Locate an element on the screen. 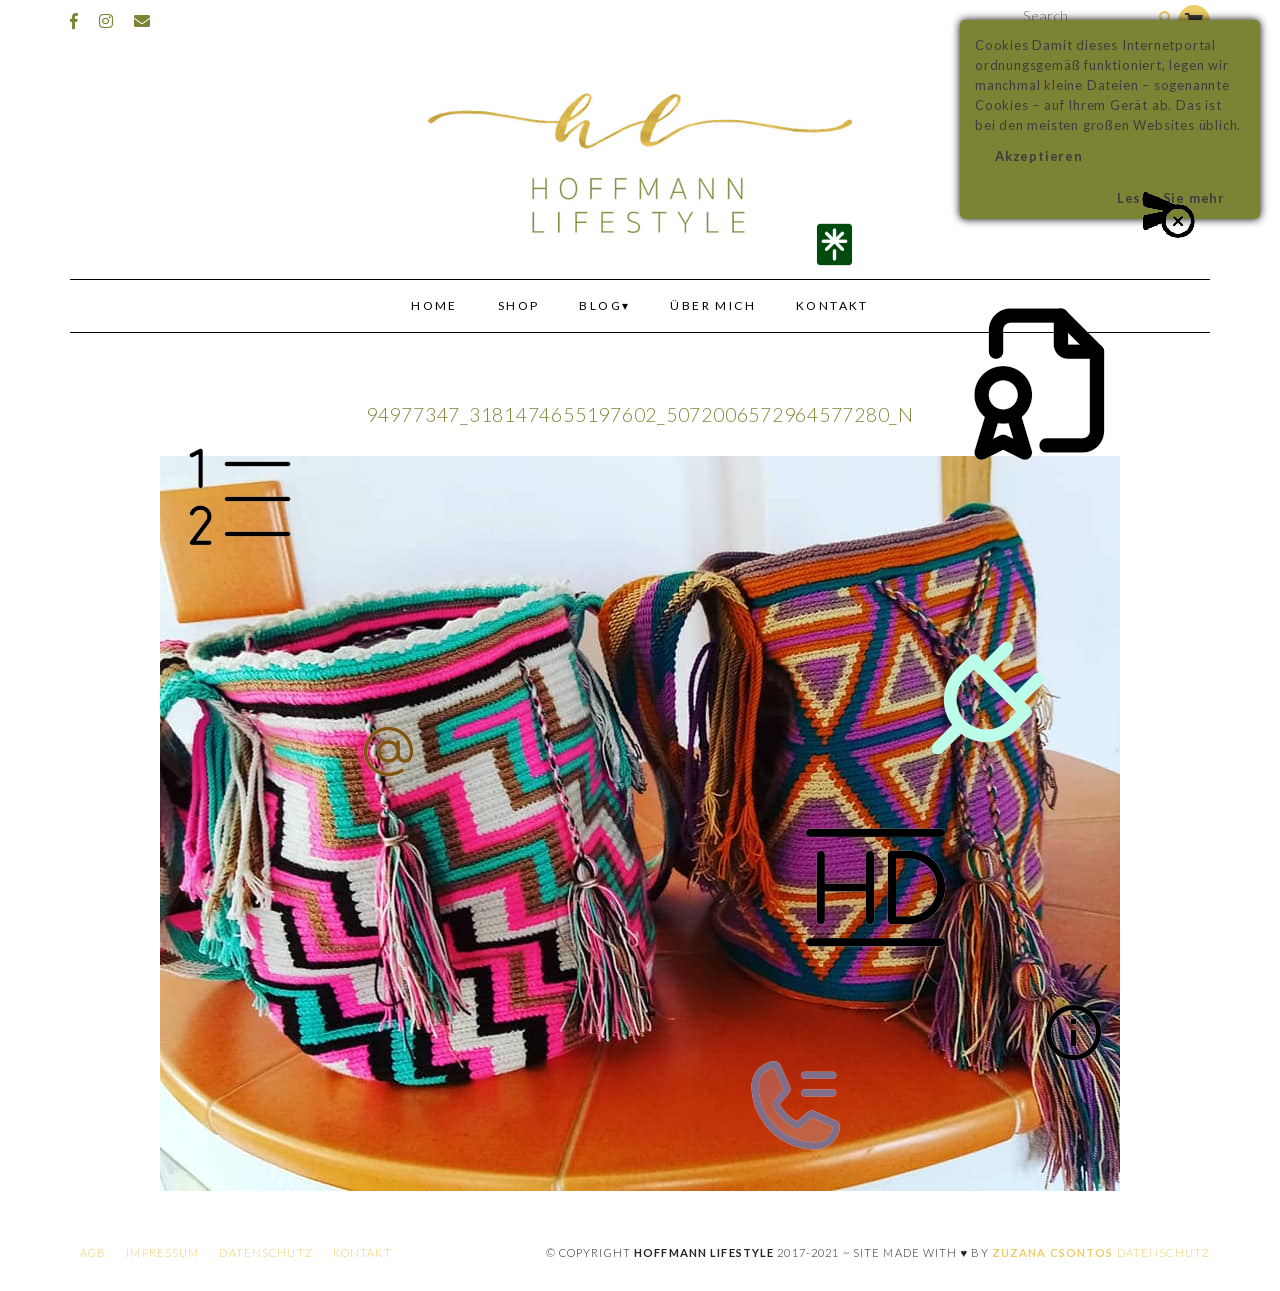 Image resolution: width=1280 pixels, height=1291 pixels. view contact list is located at coordinates (797, 1103).